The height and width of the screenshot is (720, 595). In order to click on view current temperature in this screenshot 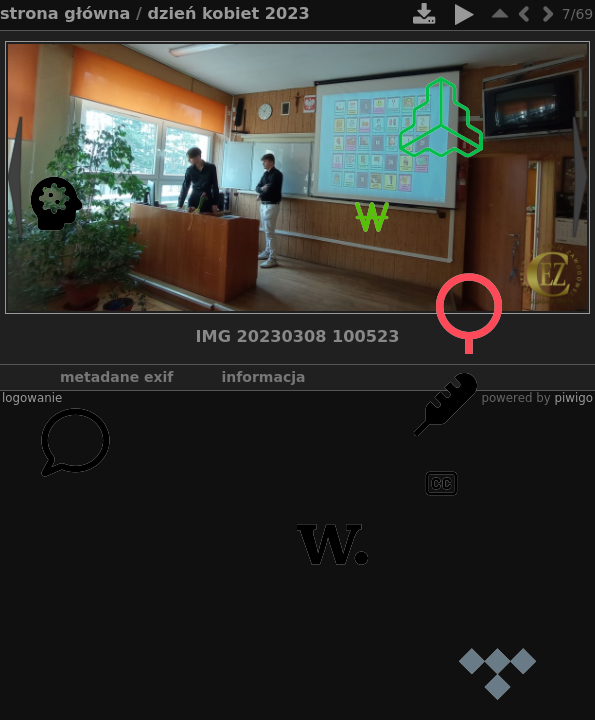, I will do `click(445, 404)`.